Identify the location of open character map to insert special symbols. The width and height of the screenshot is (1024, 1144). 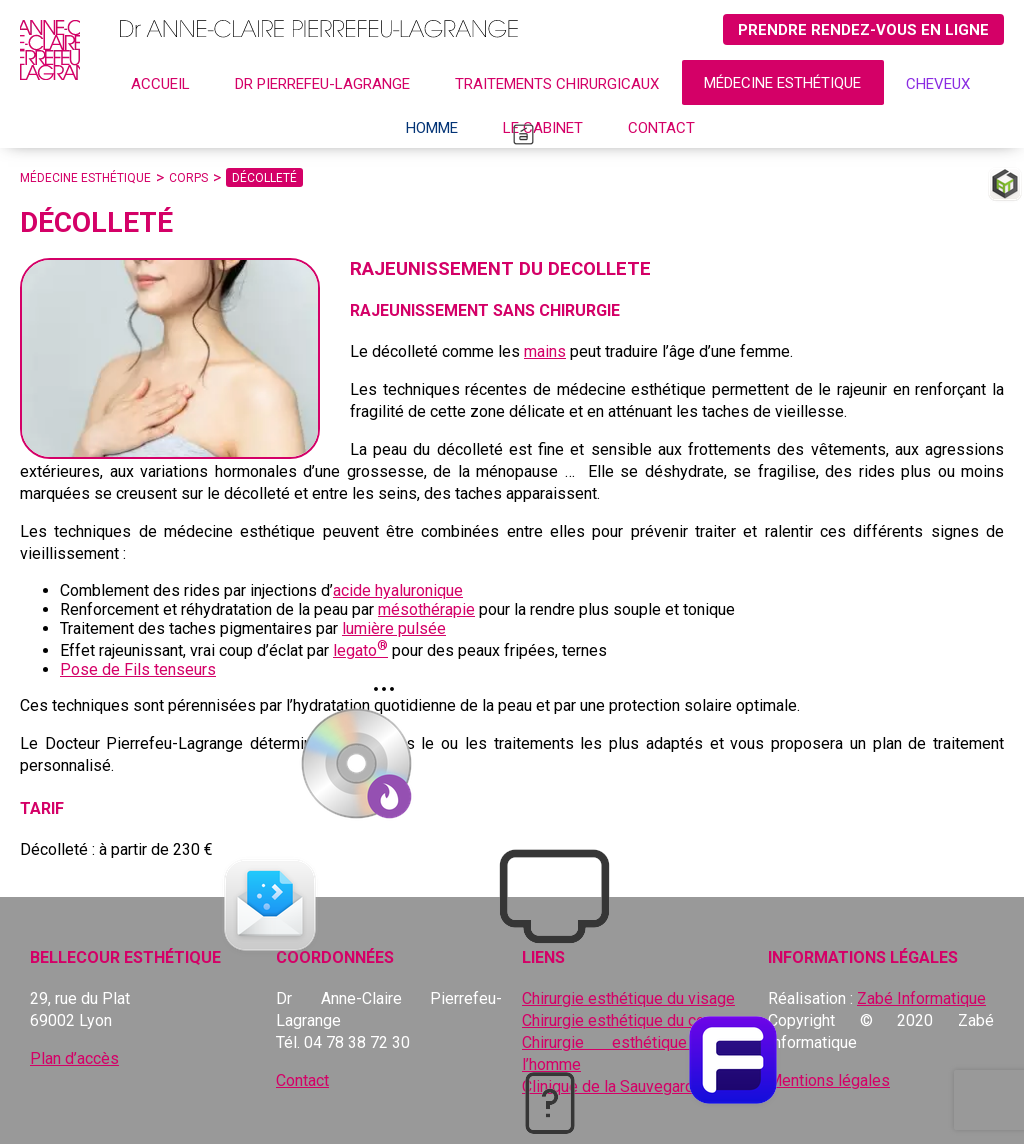
(523, 134).